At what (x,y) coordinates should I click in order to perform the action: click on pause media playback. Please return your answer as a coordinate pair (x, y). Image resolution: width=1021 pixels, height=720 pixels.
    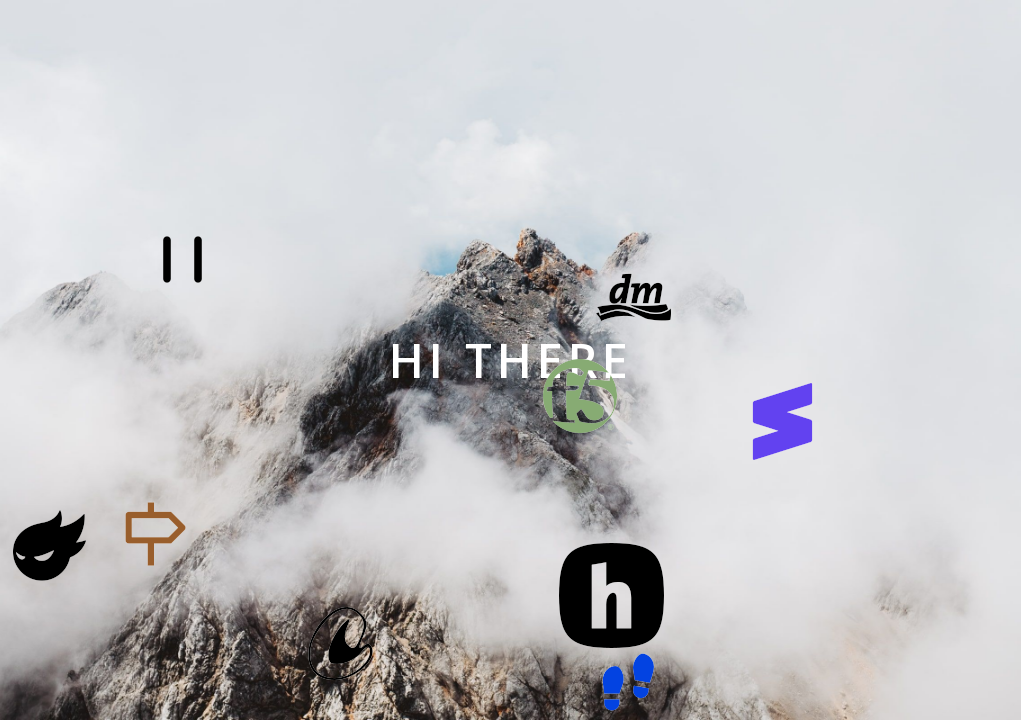
    Looking at the image, I should click on (182, 259).